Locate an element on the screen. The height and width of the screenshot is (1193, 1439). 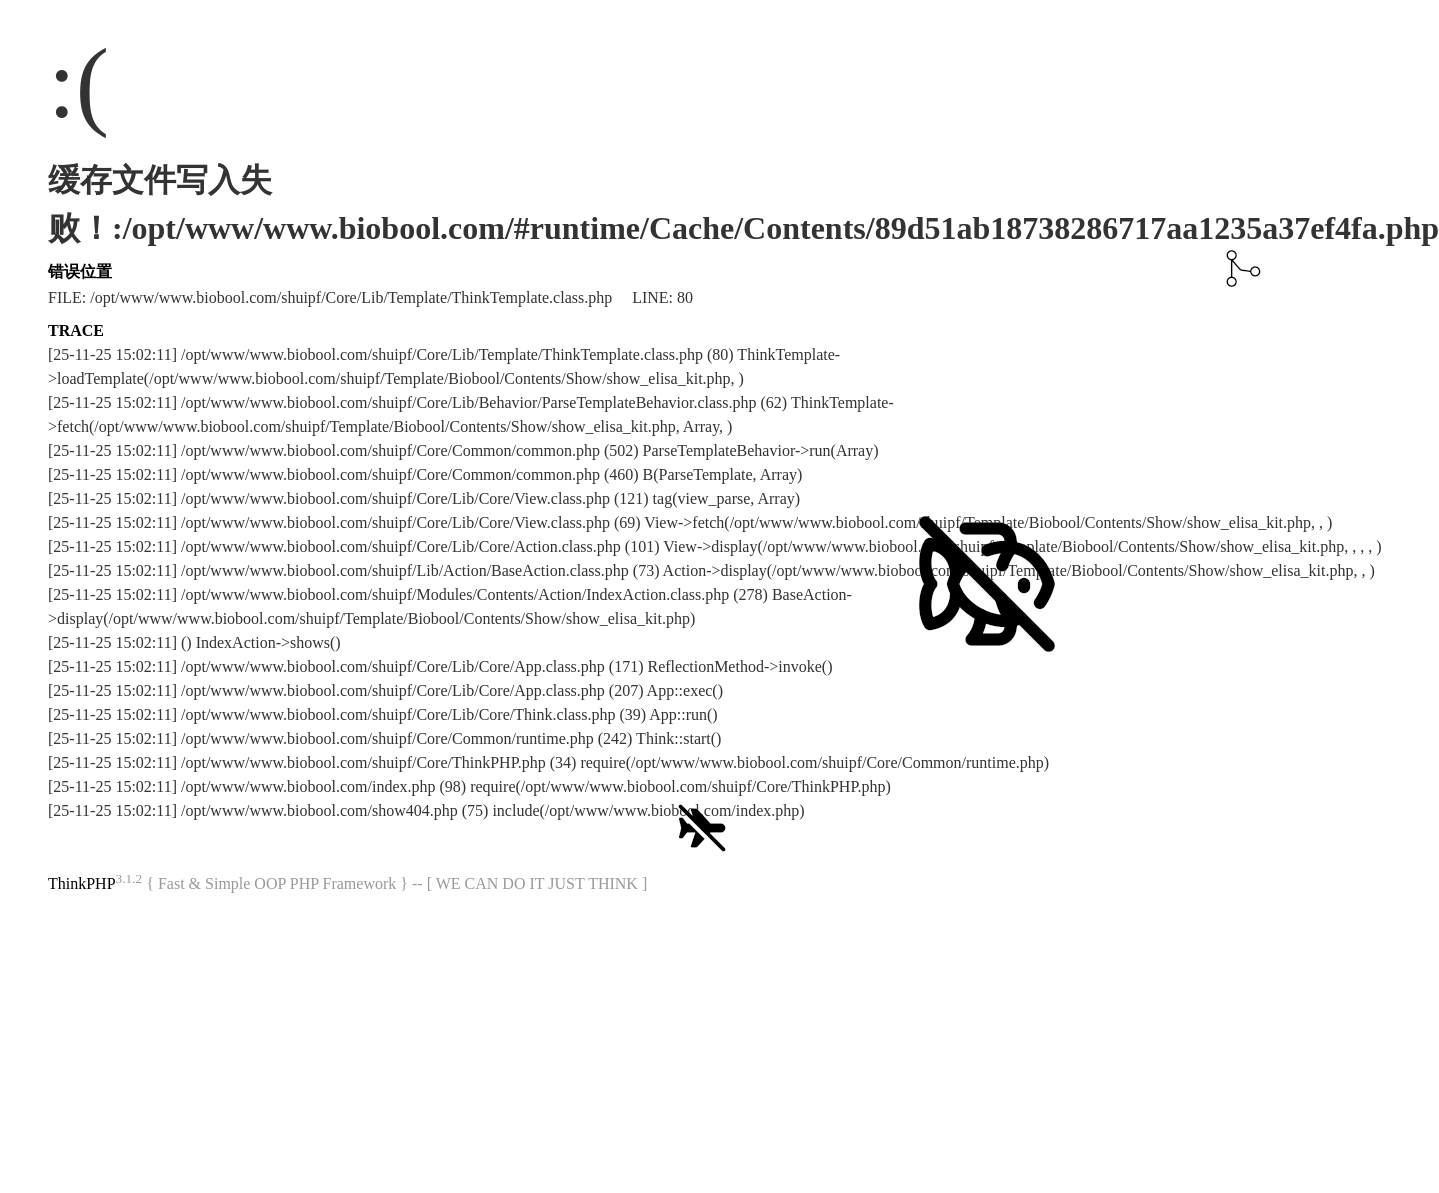
airplane mode is disabled is located at coordinates (702, 828).